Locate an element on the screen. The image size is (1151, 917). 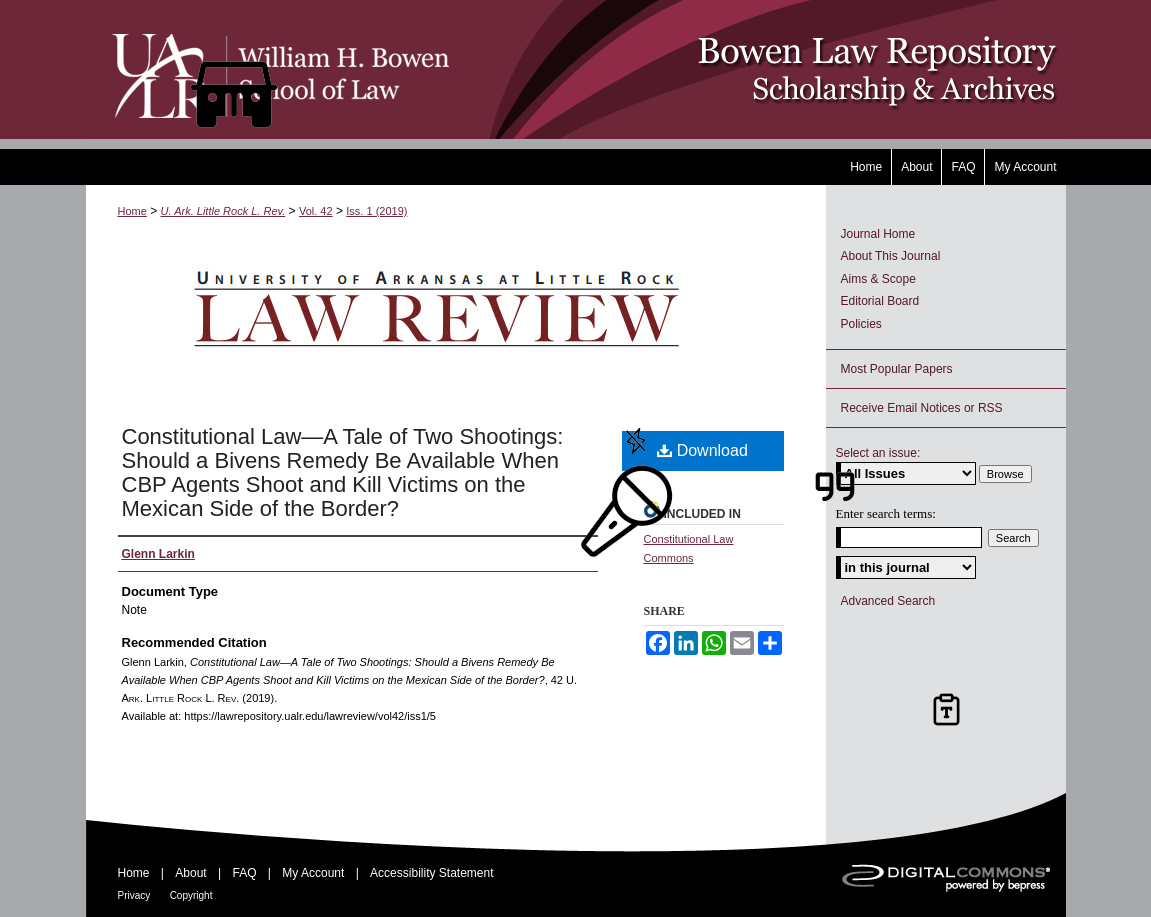
access voice recording or audio input is located at coordinates (625, 513).